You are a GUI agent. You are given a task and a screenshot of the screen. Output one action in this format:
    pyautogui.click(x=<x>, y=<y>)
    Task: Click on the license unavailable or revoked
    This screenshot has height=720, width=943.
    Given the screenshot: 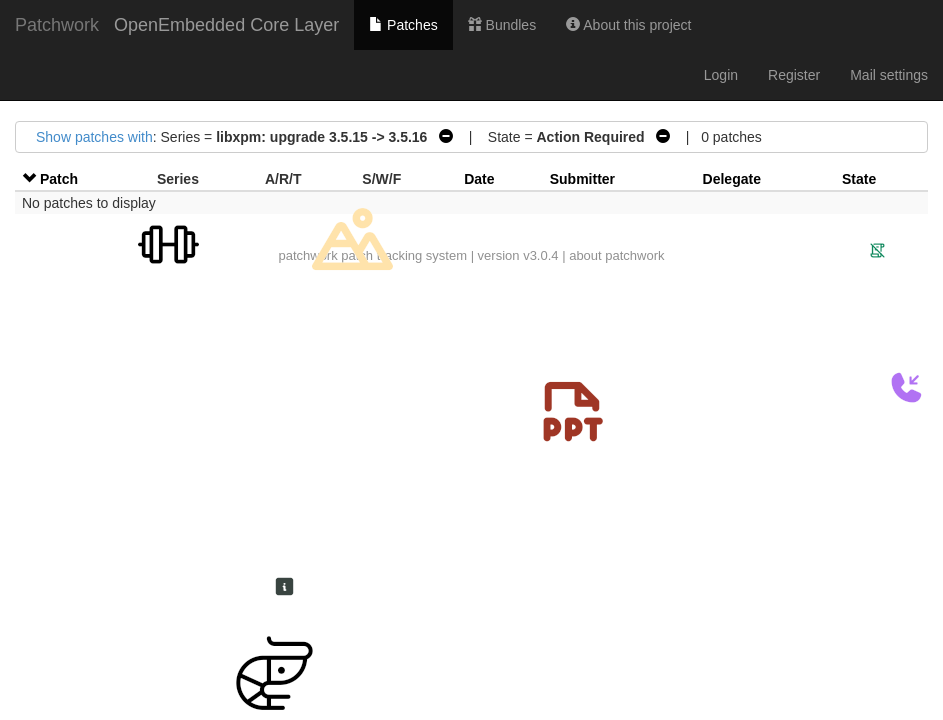 What is the action you would take?
    pyautogui.click(x=877, y=250)
    